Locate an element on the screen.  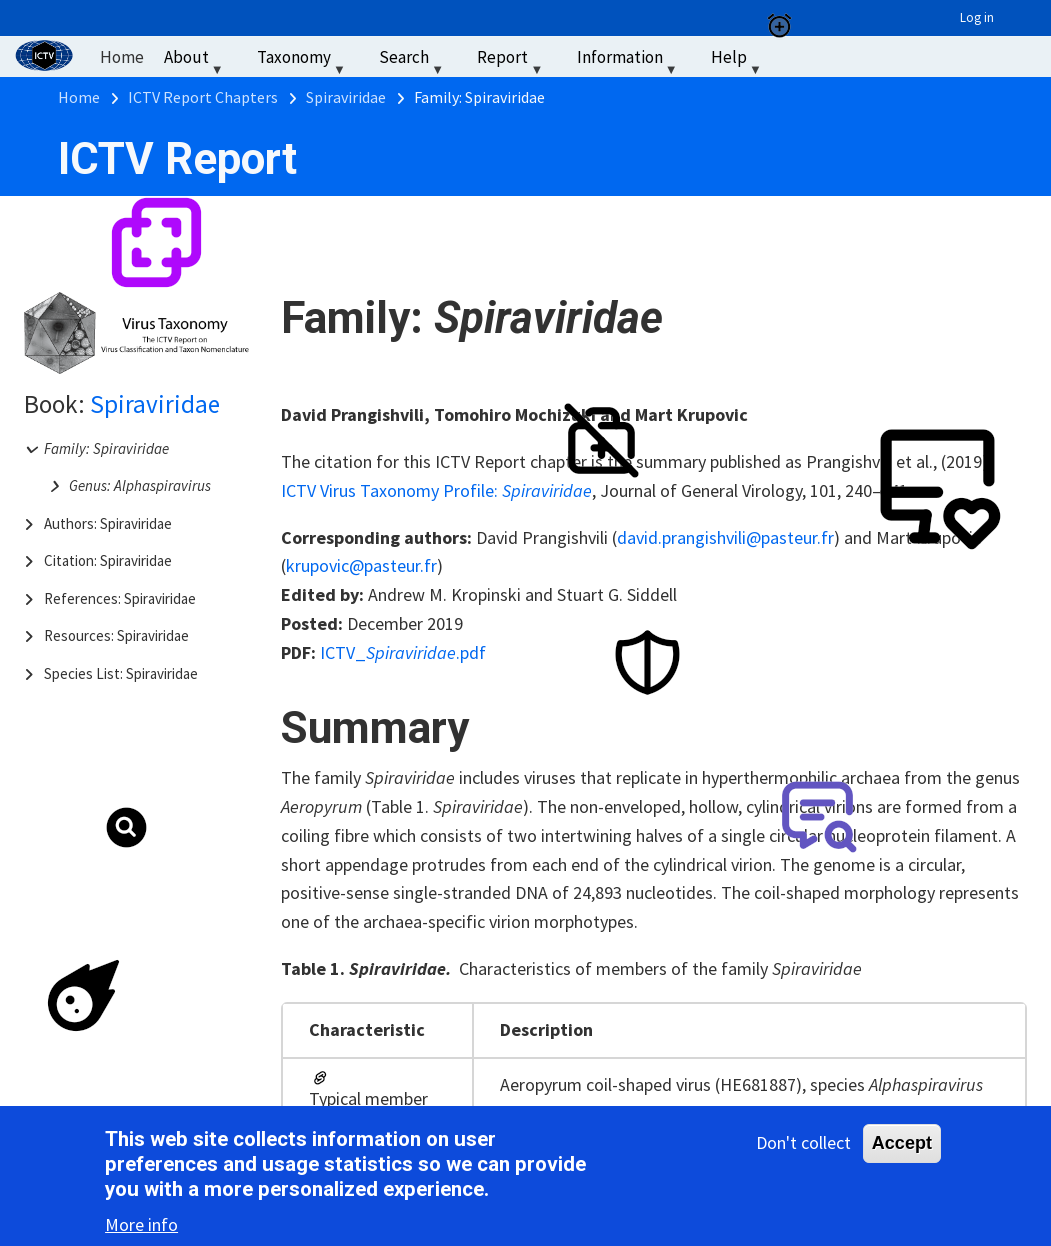
add this device to favorites is located at coordinates (937, 486).